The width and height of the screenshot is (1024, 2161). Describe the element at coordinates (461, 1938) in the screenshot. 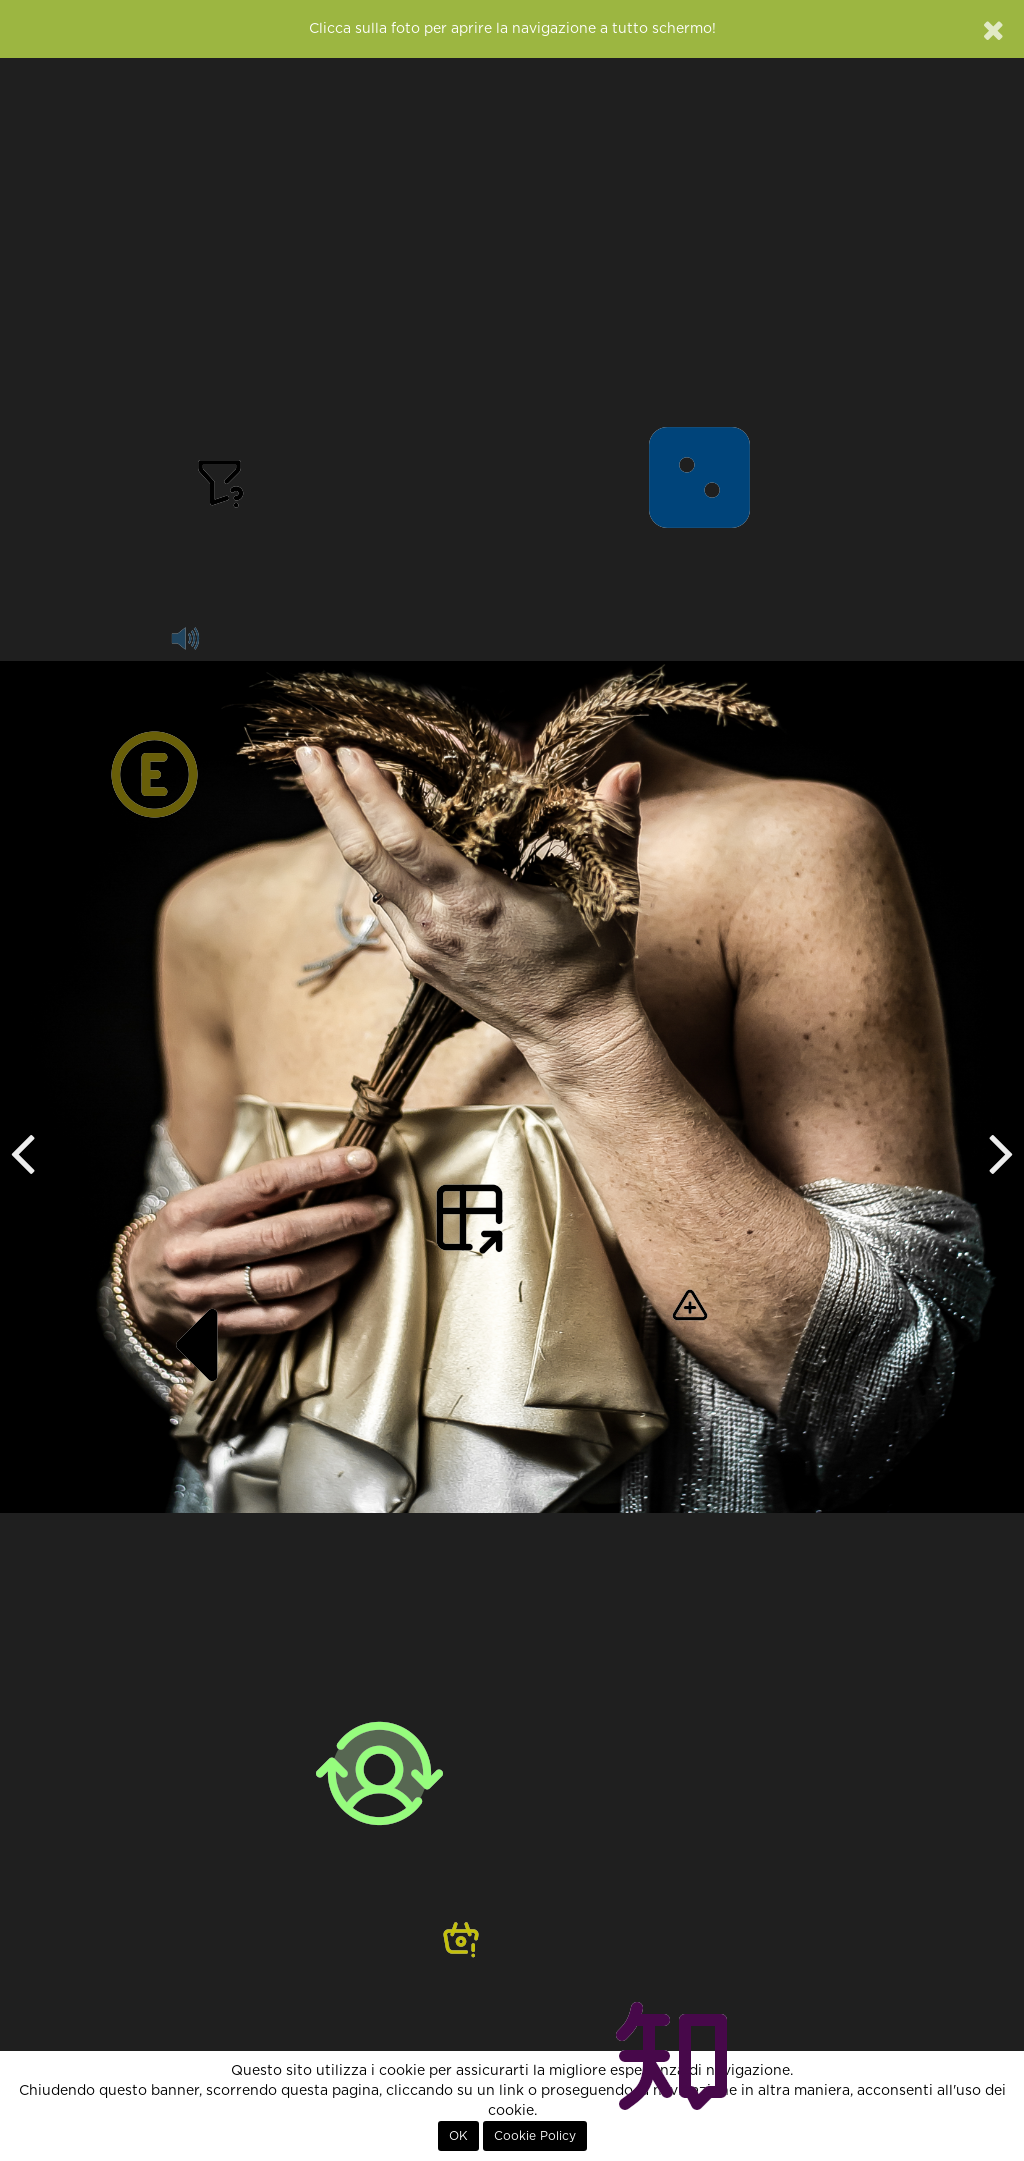

I see `indicates an issue with your shopping basket` at that location.